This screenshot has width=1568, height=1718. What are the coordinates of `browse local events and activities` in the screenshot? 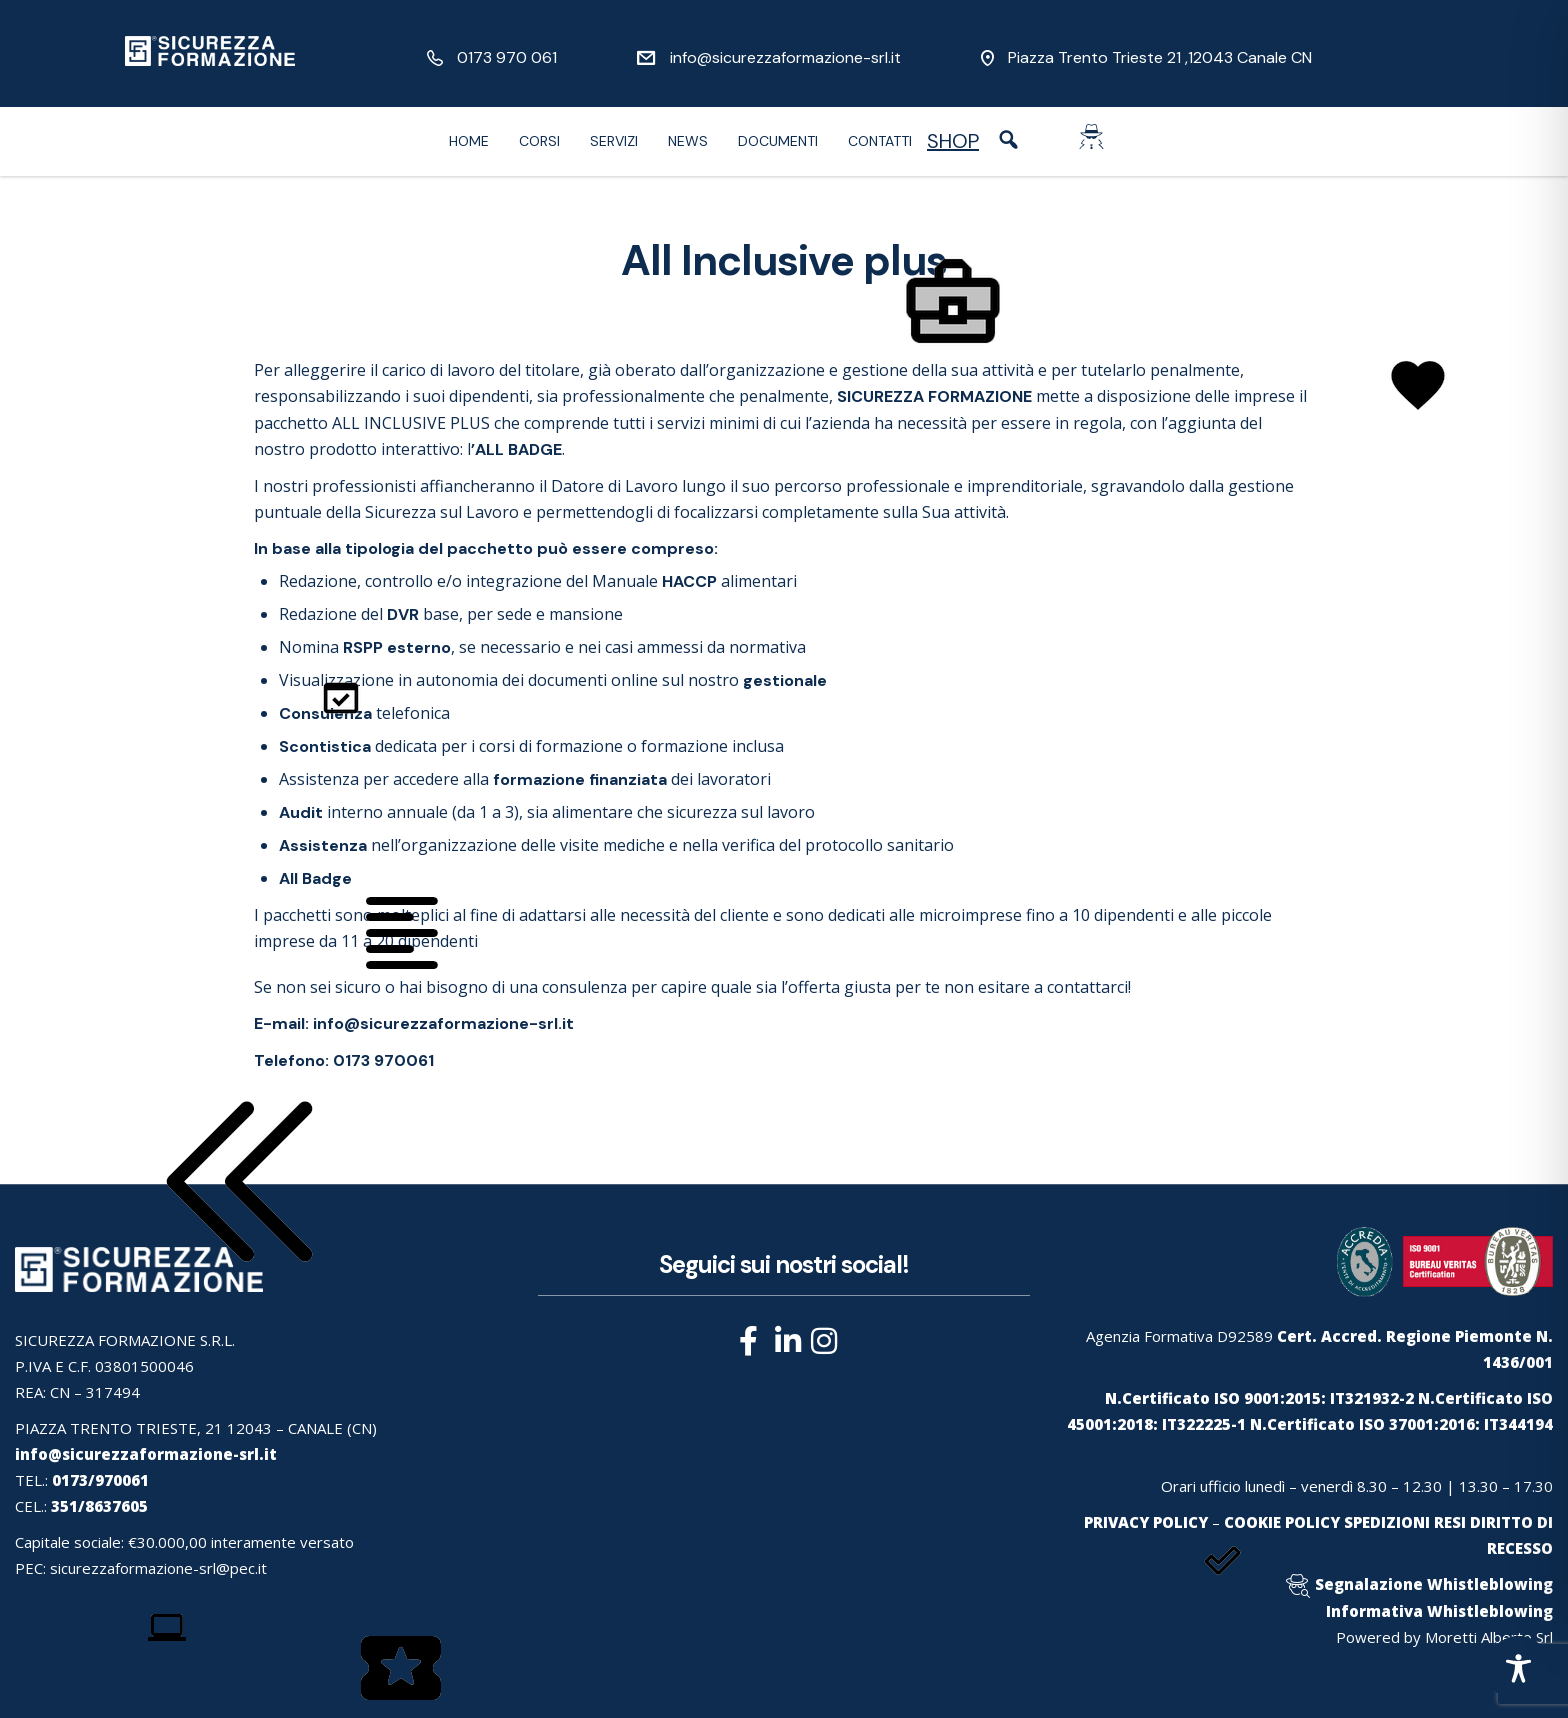 It's located at (401, 1668).